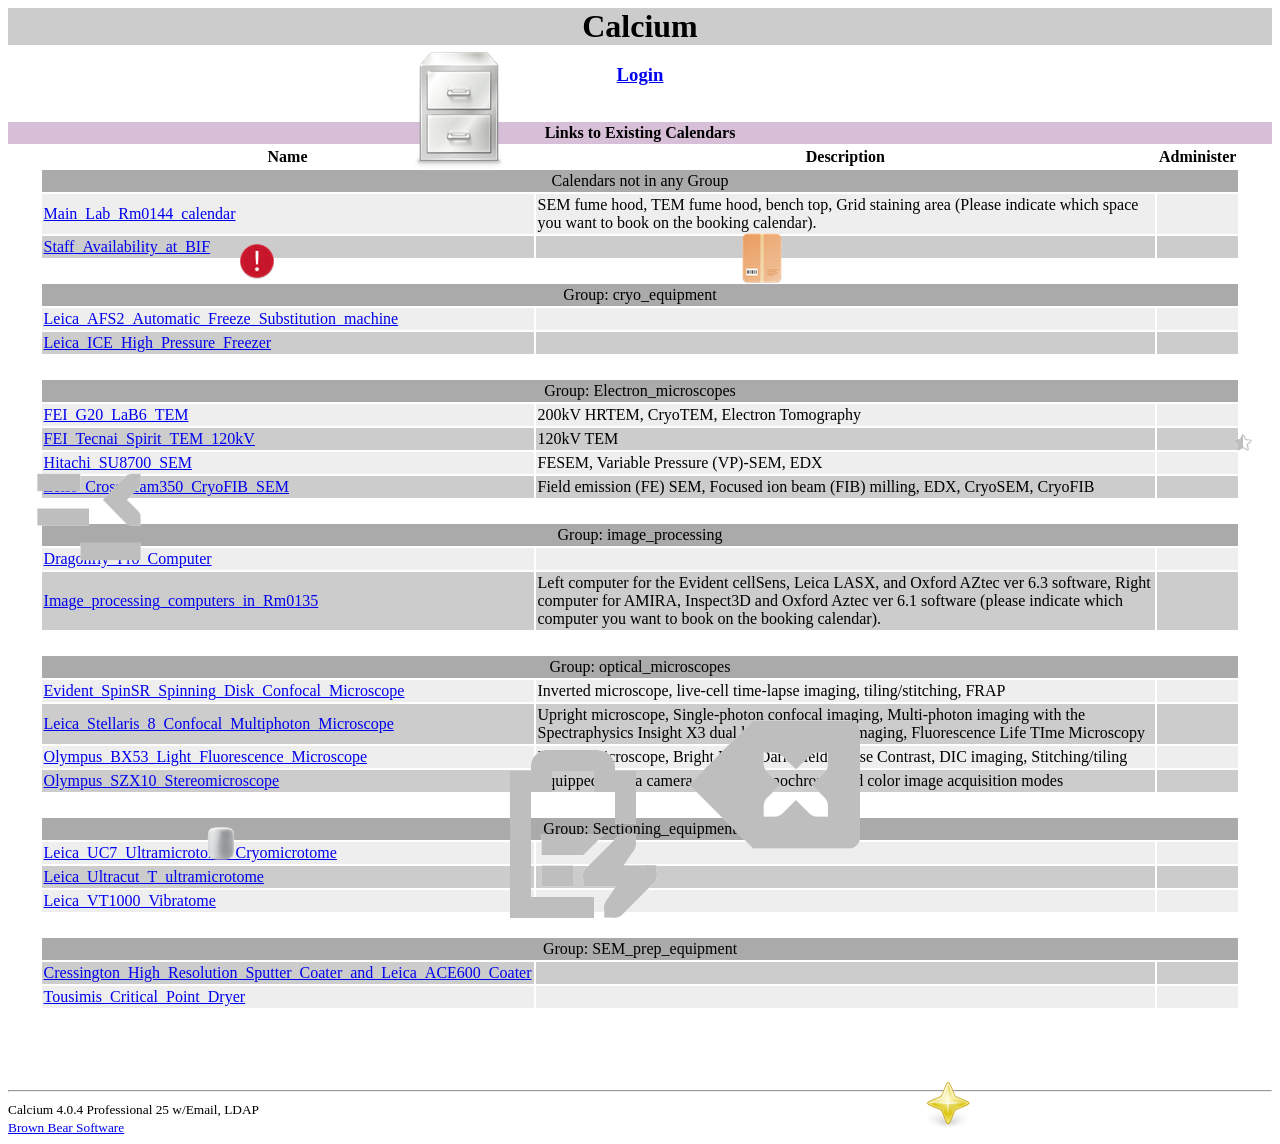 This screenshot has width=1280, height=1144. What do you see at coordinates (573, 834) in the screenshot?
I see `battery is charging with good charge level` at bounding box center [573, 834].